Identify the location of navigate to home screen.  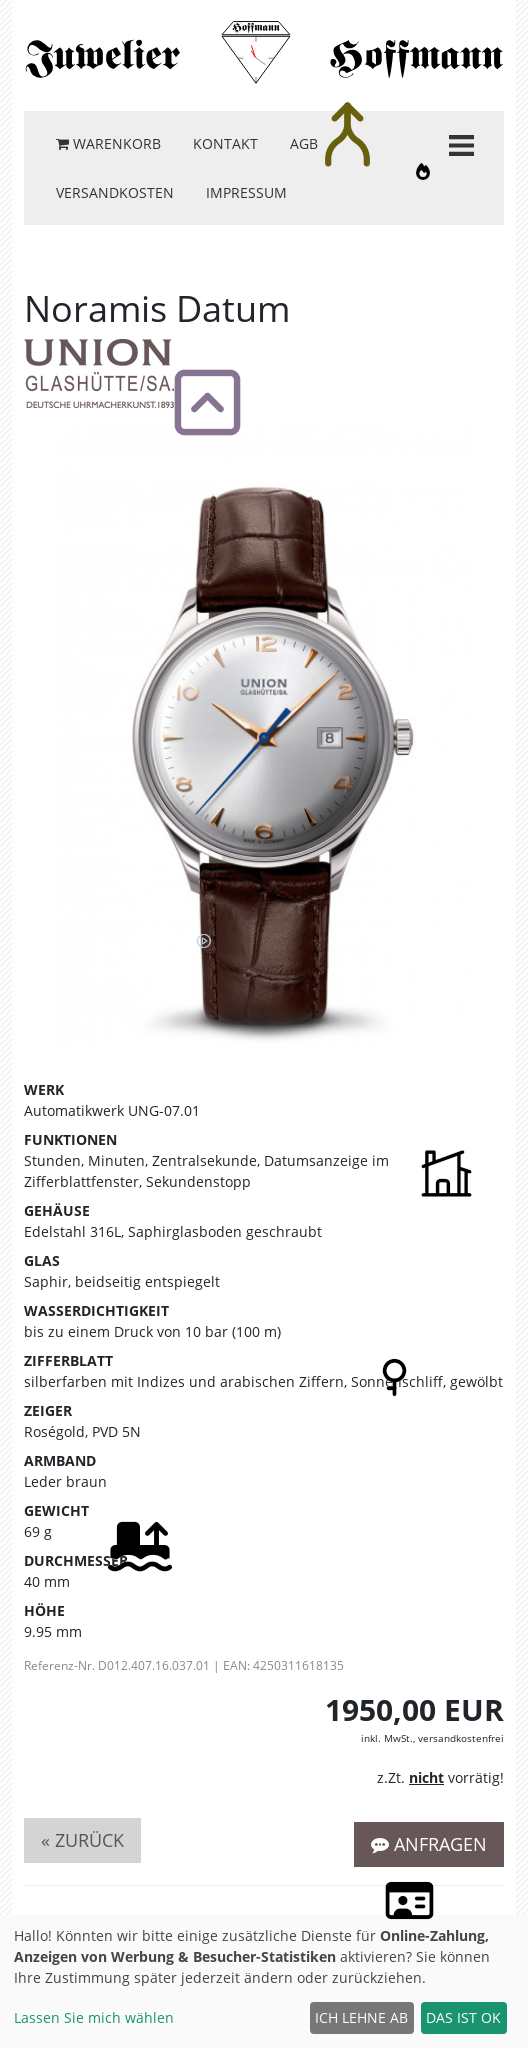
(446, 1173).